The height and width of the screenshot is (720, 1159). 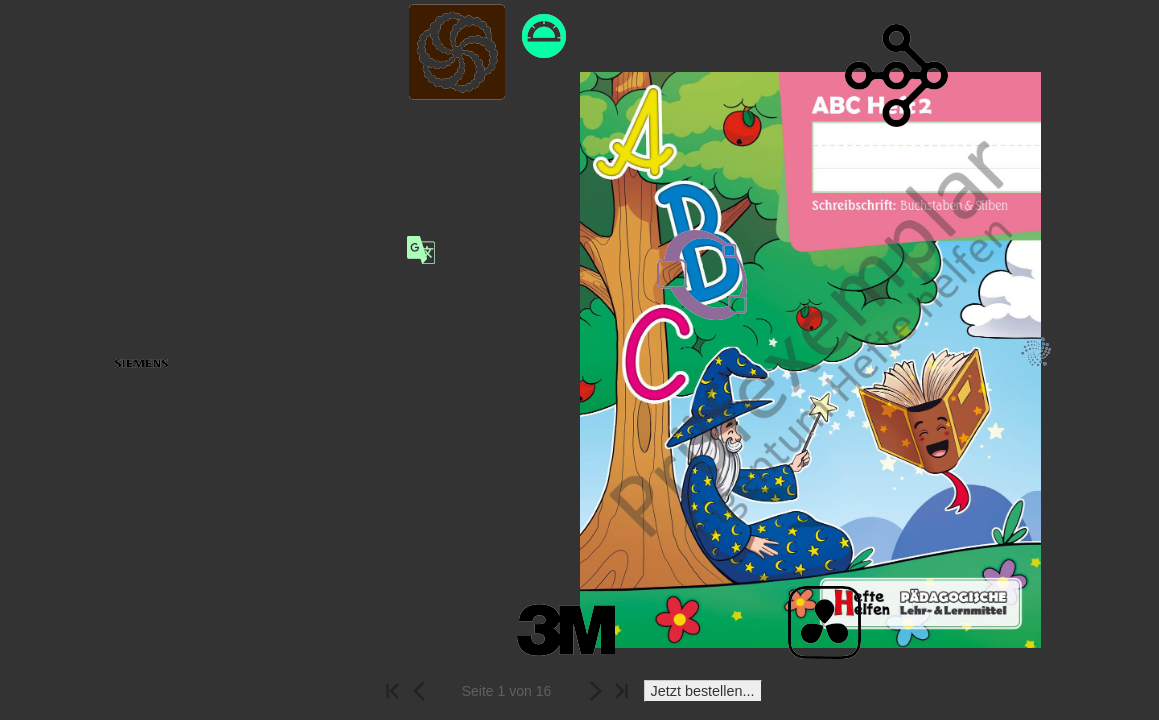 What do you see at coordinates (141, 363) in the screenshot?
I see `Siemens company logo` at bounding box center [141, 363].